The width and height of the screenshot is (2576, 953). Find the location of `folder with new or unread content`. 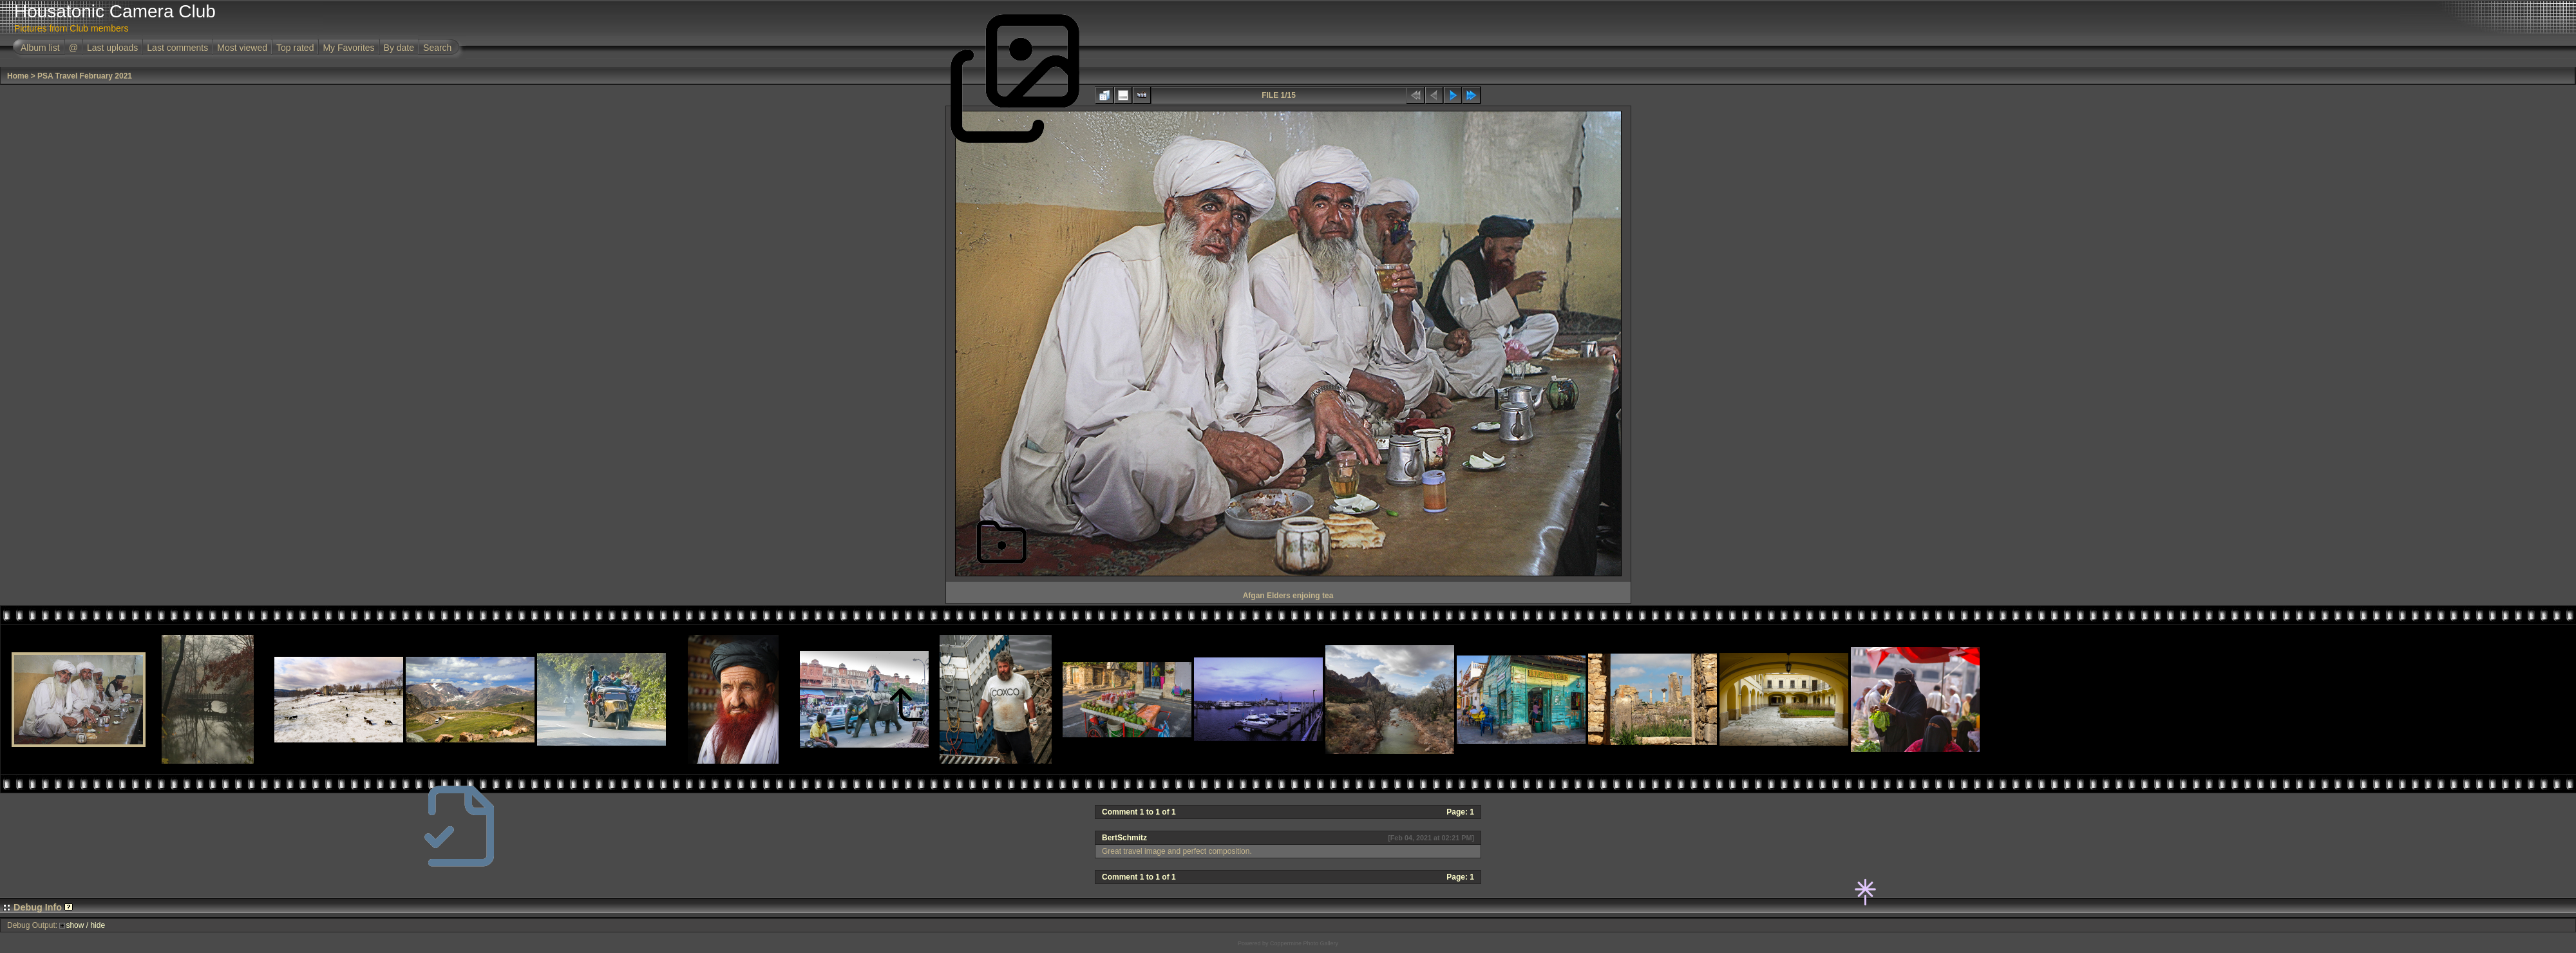

folder with new or unread content is located at coordinates (1001, 543).